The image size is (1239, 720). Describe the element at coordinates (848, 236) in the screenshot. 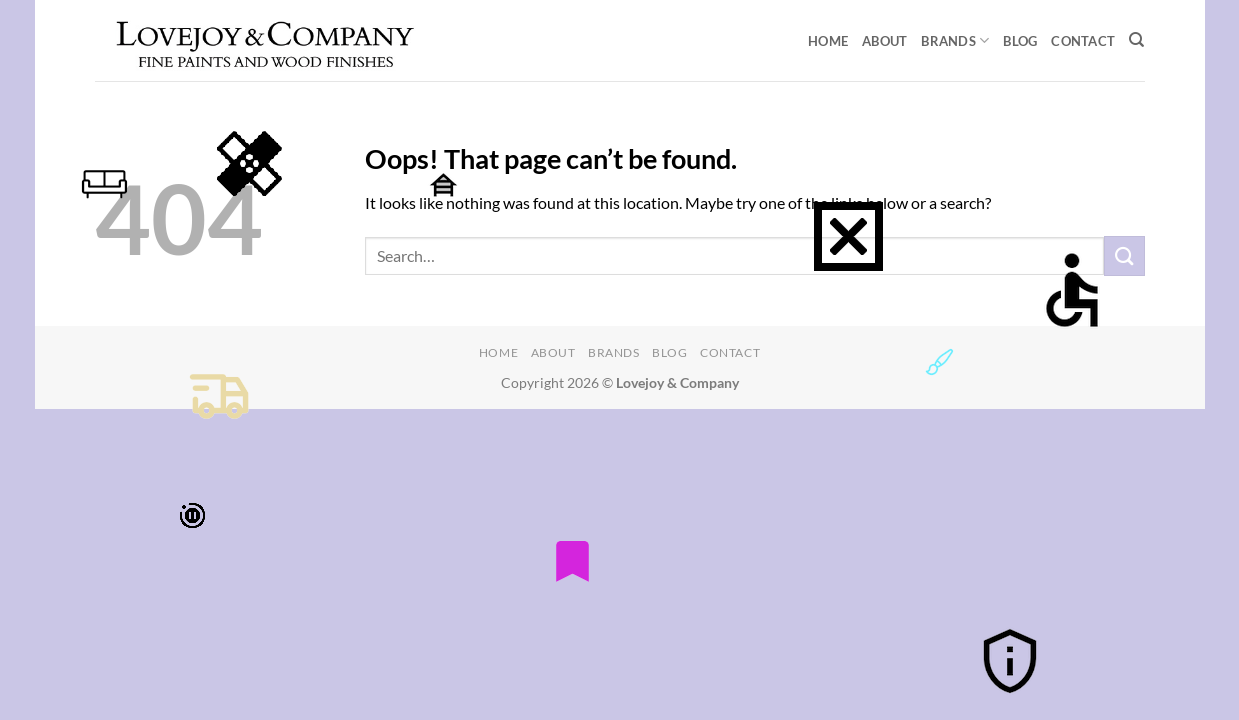

I see `indicates a feature or option is disabled by default` at that location.